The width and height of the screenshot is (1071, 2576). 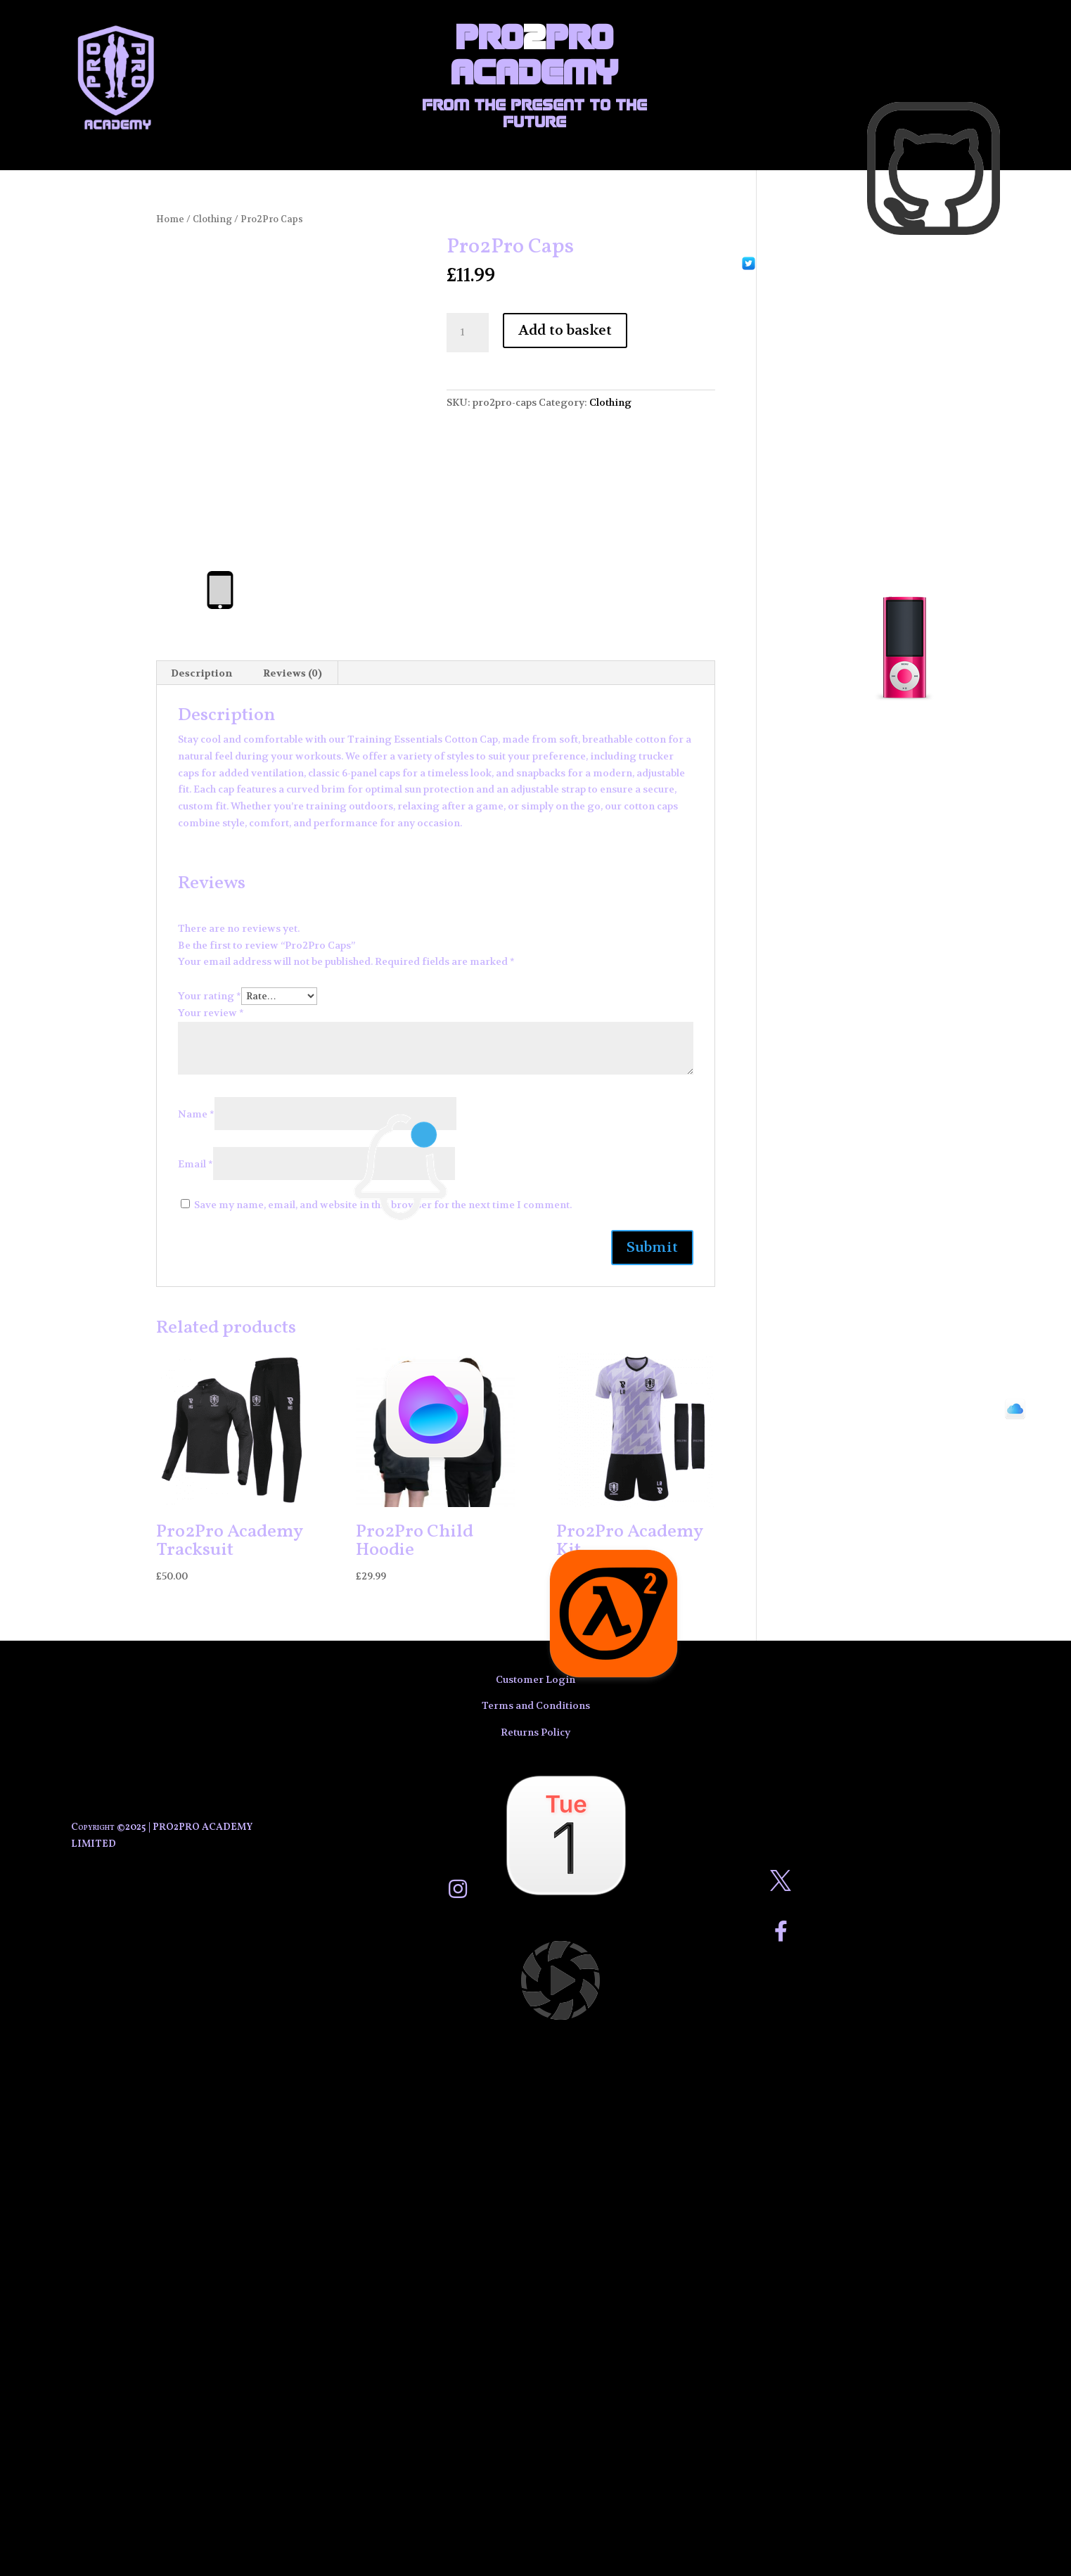 What do you see at coordinates (904, 648) in the screenshot?
I see `connect or sync a pink iPod nano device` at bounding box center [904, 648].